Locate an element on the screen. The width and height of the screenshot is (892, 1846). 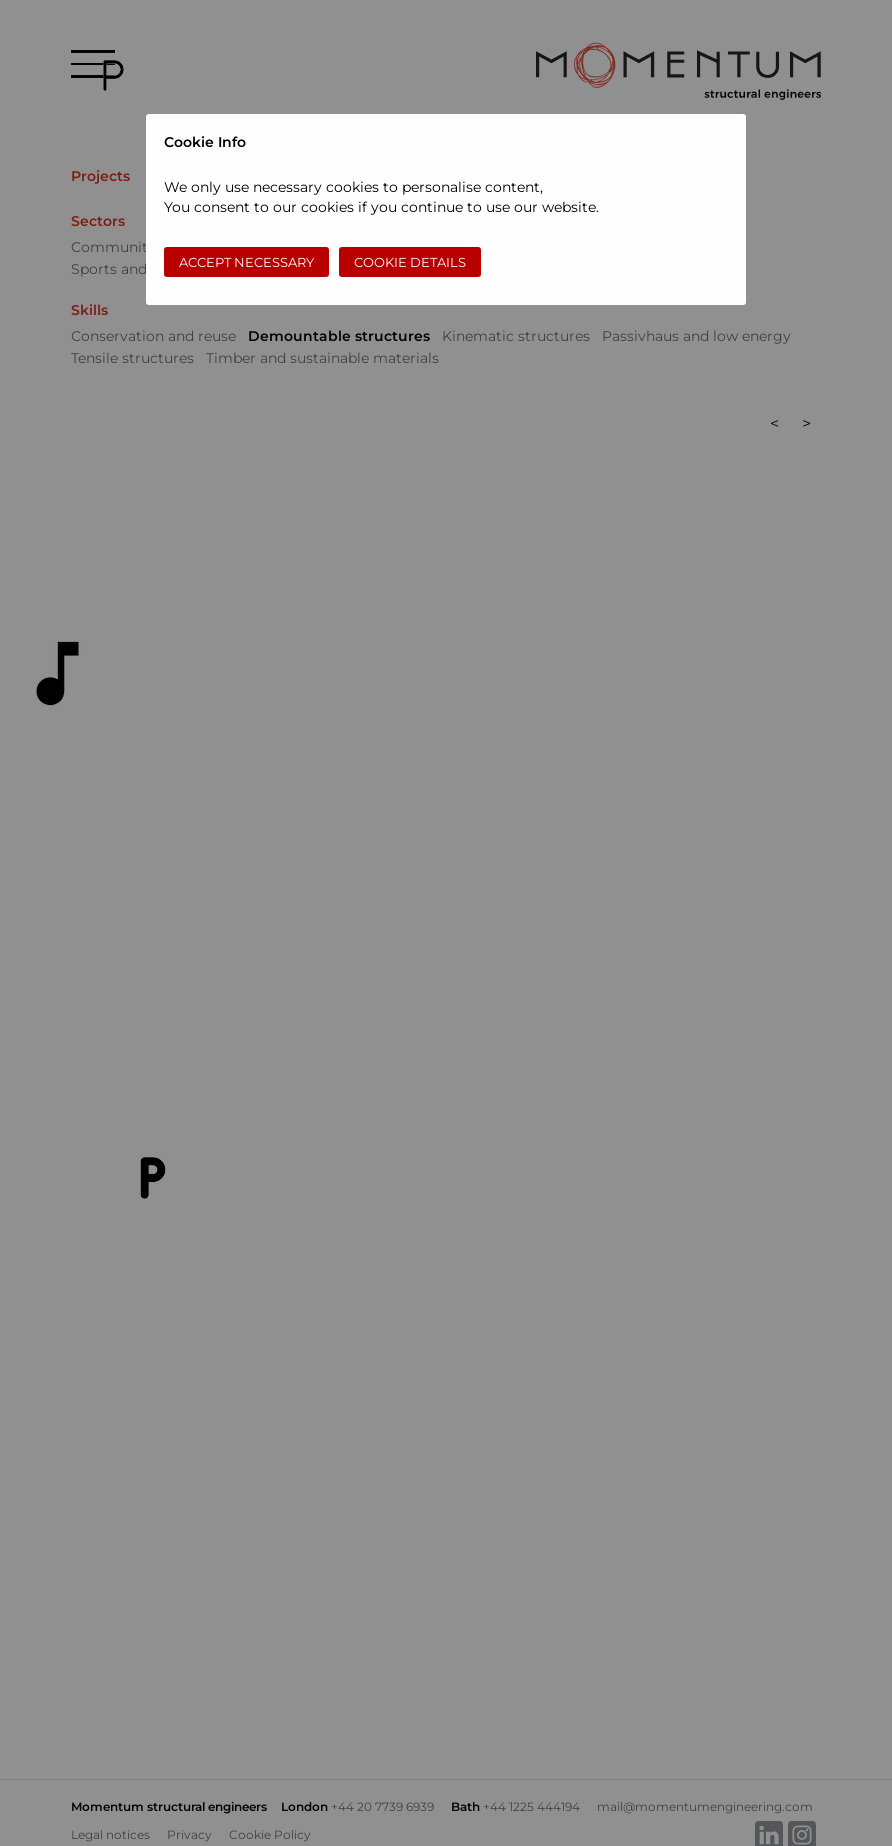
indicates parking availability or location is located at coordinates (153, 1178).